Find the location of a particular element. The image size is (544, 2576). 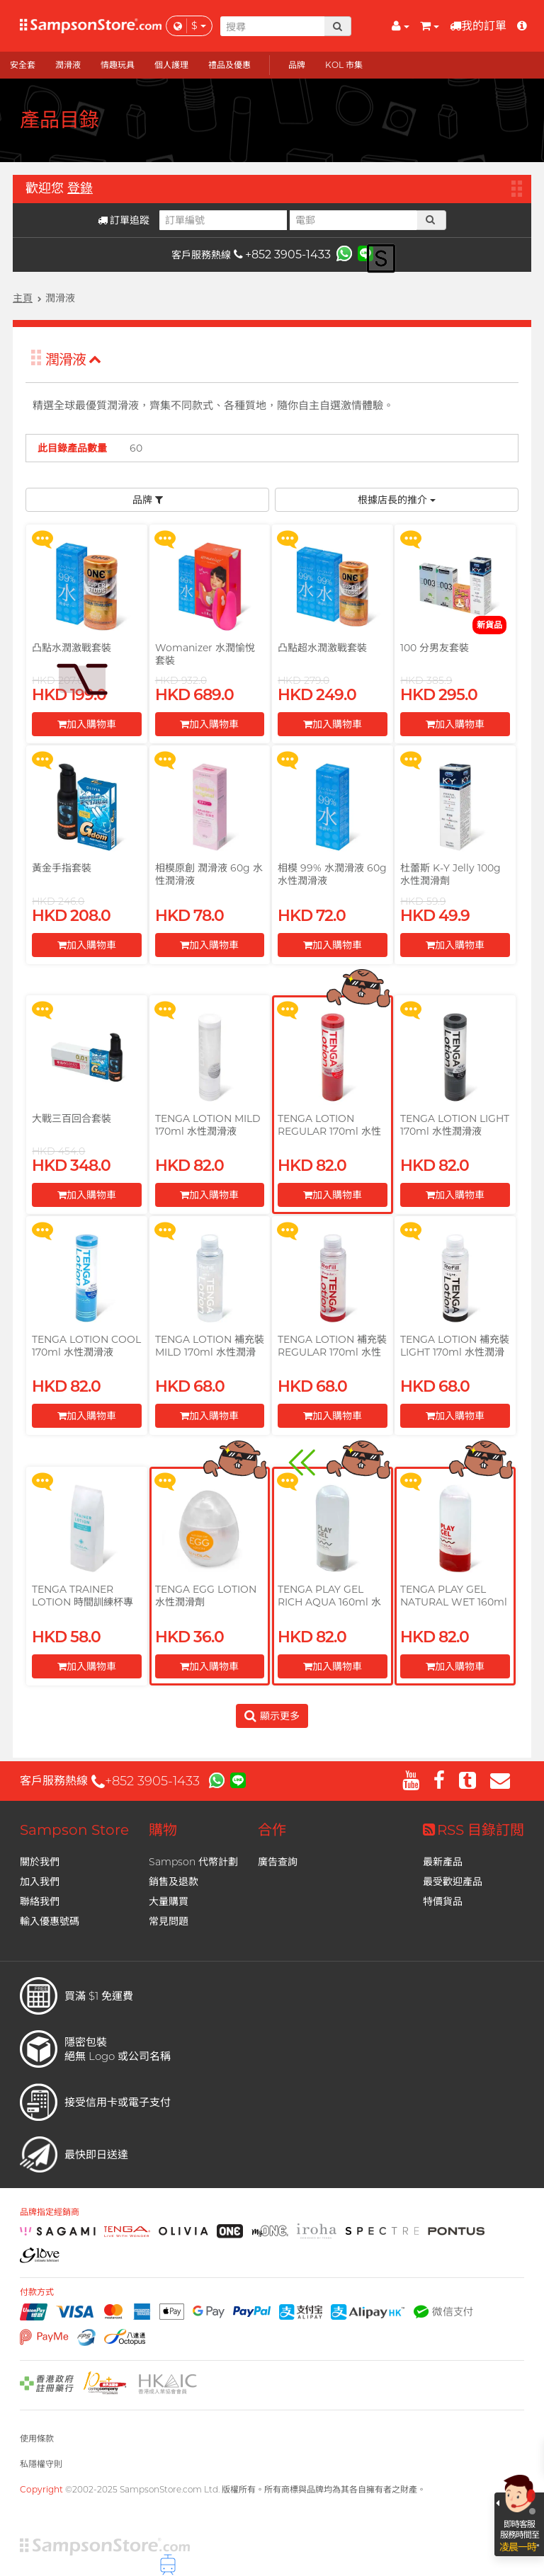

link to Stripe payment services is located at coordinates (381, 258).